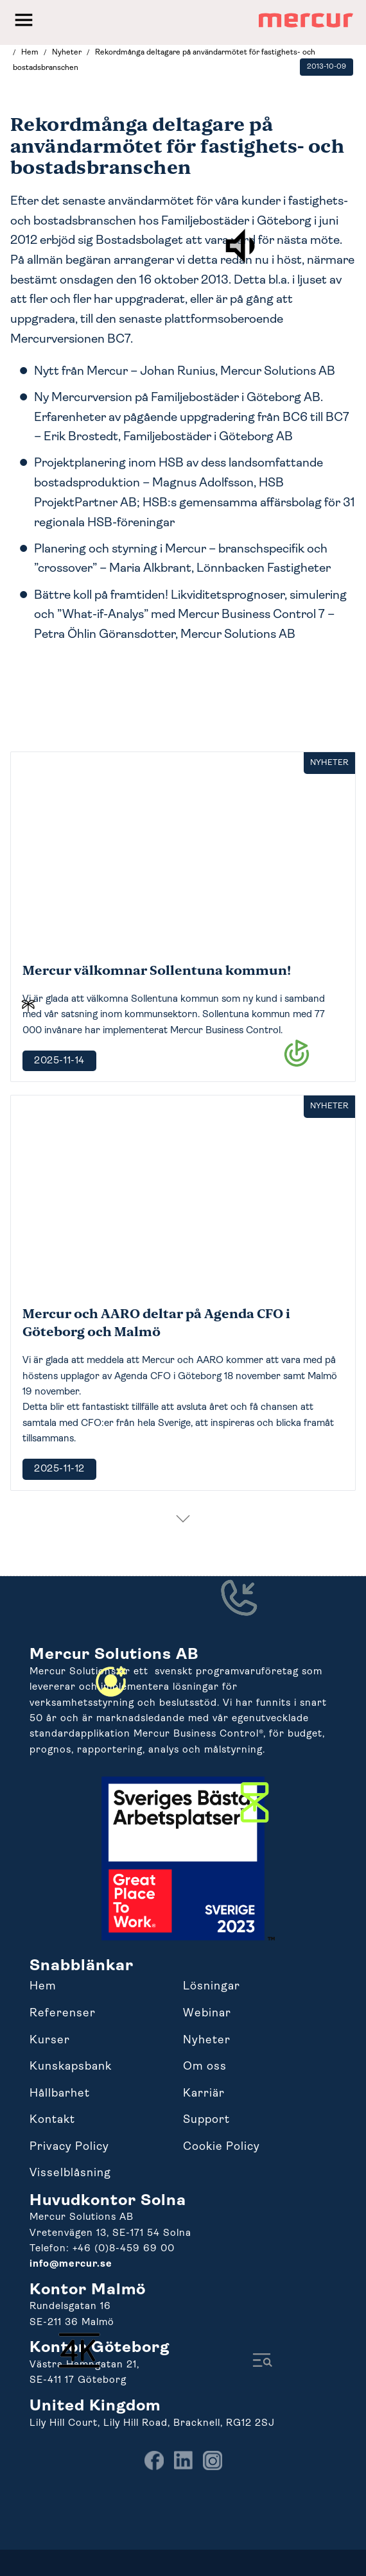 The height and width of the screenshot is (2576, 366). I want to click on indicates a process is in progress, so click(254, 1802).